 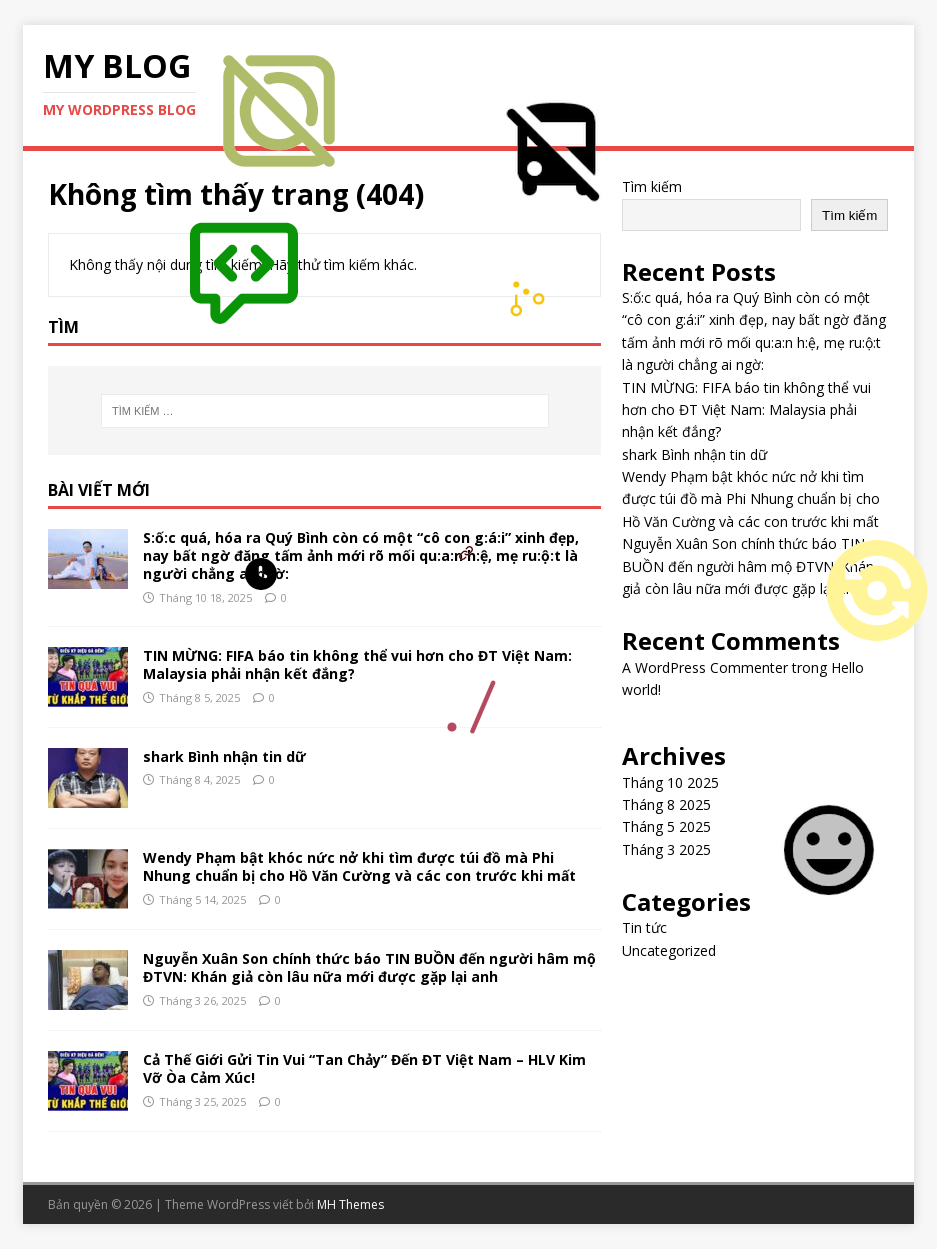 What do you see at coordinates (472, 707) in the screenshot?
I see `indicates a relative file path reference` at bounding box center [472, 707].